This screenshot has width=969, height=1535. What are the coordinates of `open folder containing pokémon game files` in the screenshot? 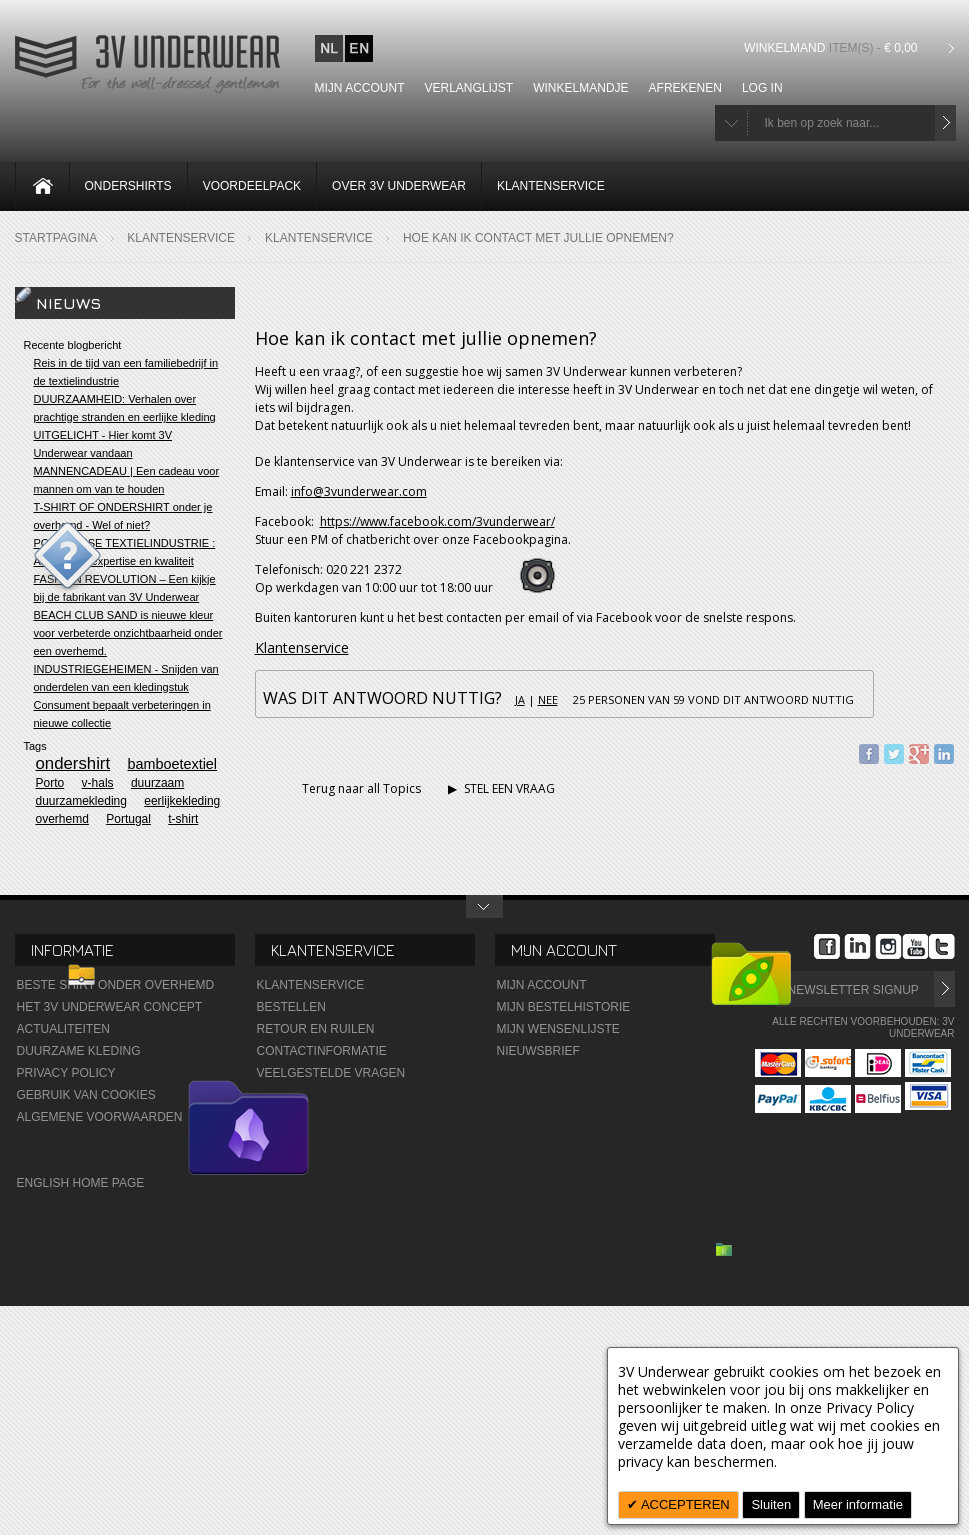 It's located at (81, 975).